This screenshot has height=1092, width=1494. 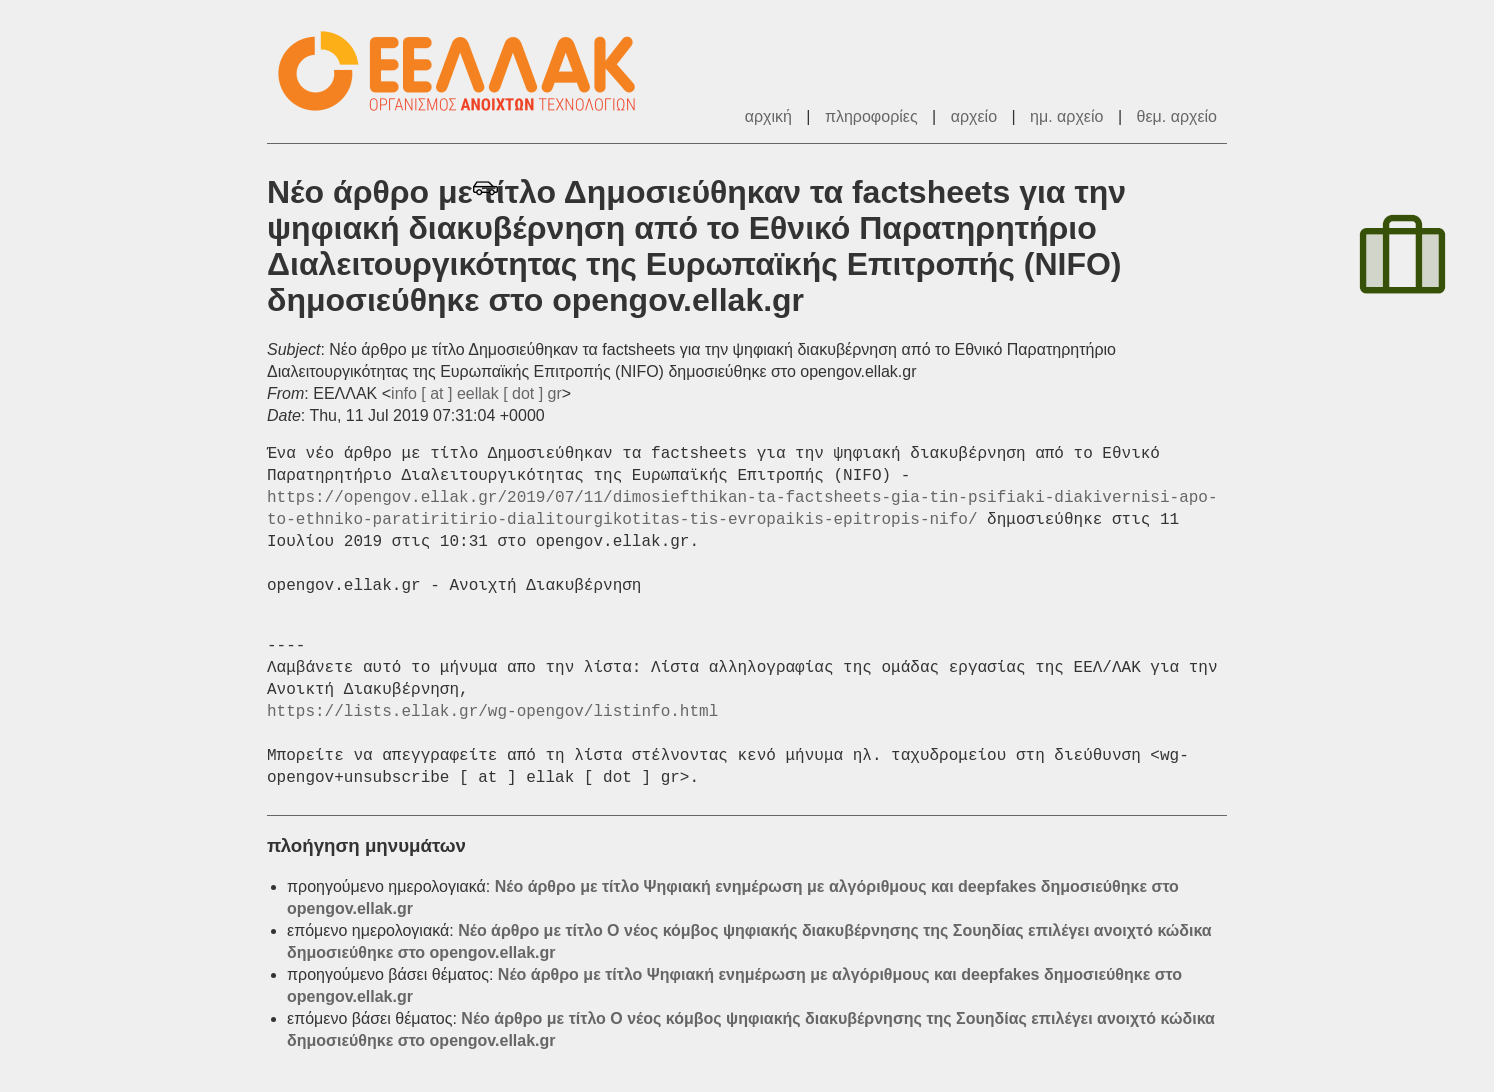 What do you see at coordinates (1402, 257) in the screenshot?
I see `access travel or trip planning features` at bounding box center [1402, 257].